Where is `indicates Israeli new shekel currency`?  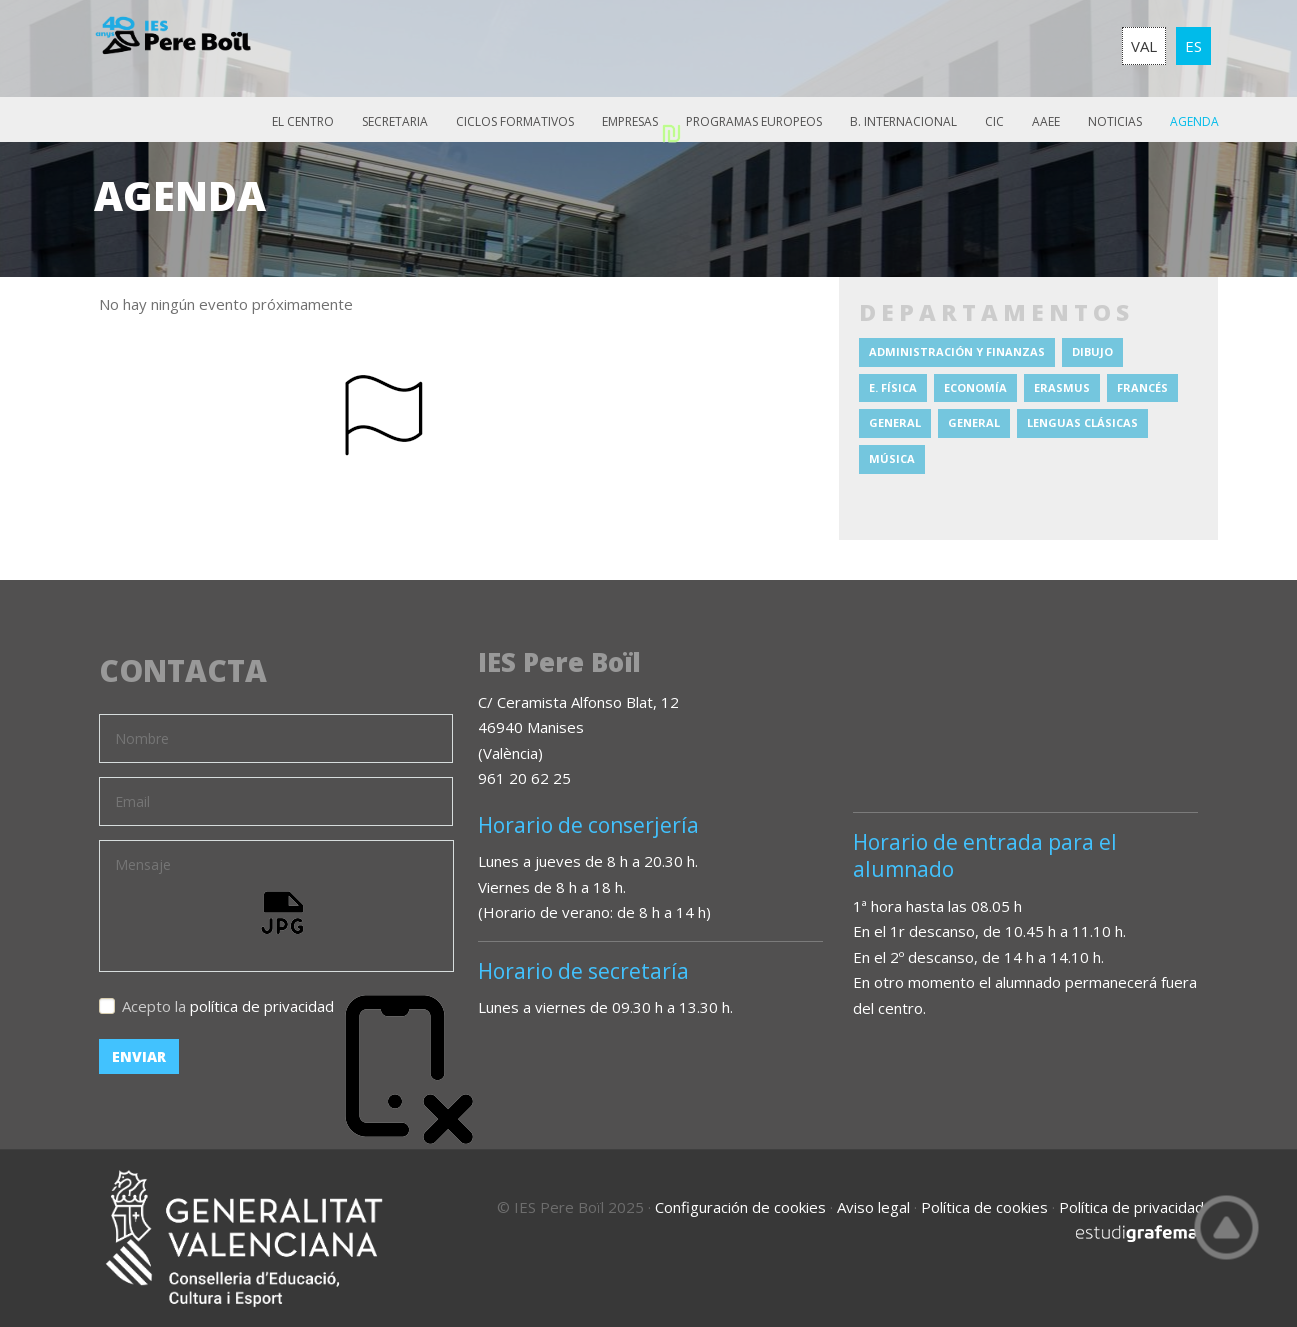 indicates Israeli new shekel currency is located at coordinates (671, 133).